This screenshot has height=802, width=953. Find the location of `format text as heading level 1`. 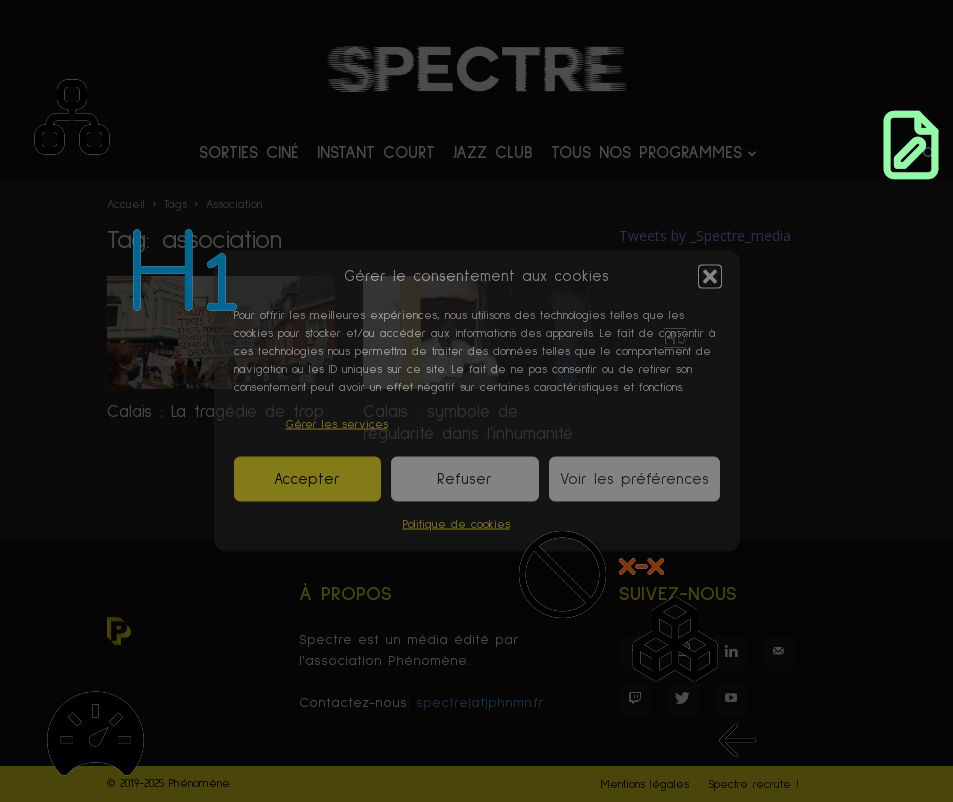

format text as heading level 1 is located at coordinates (185, 270).